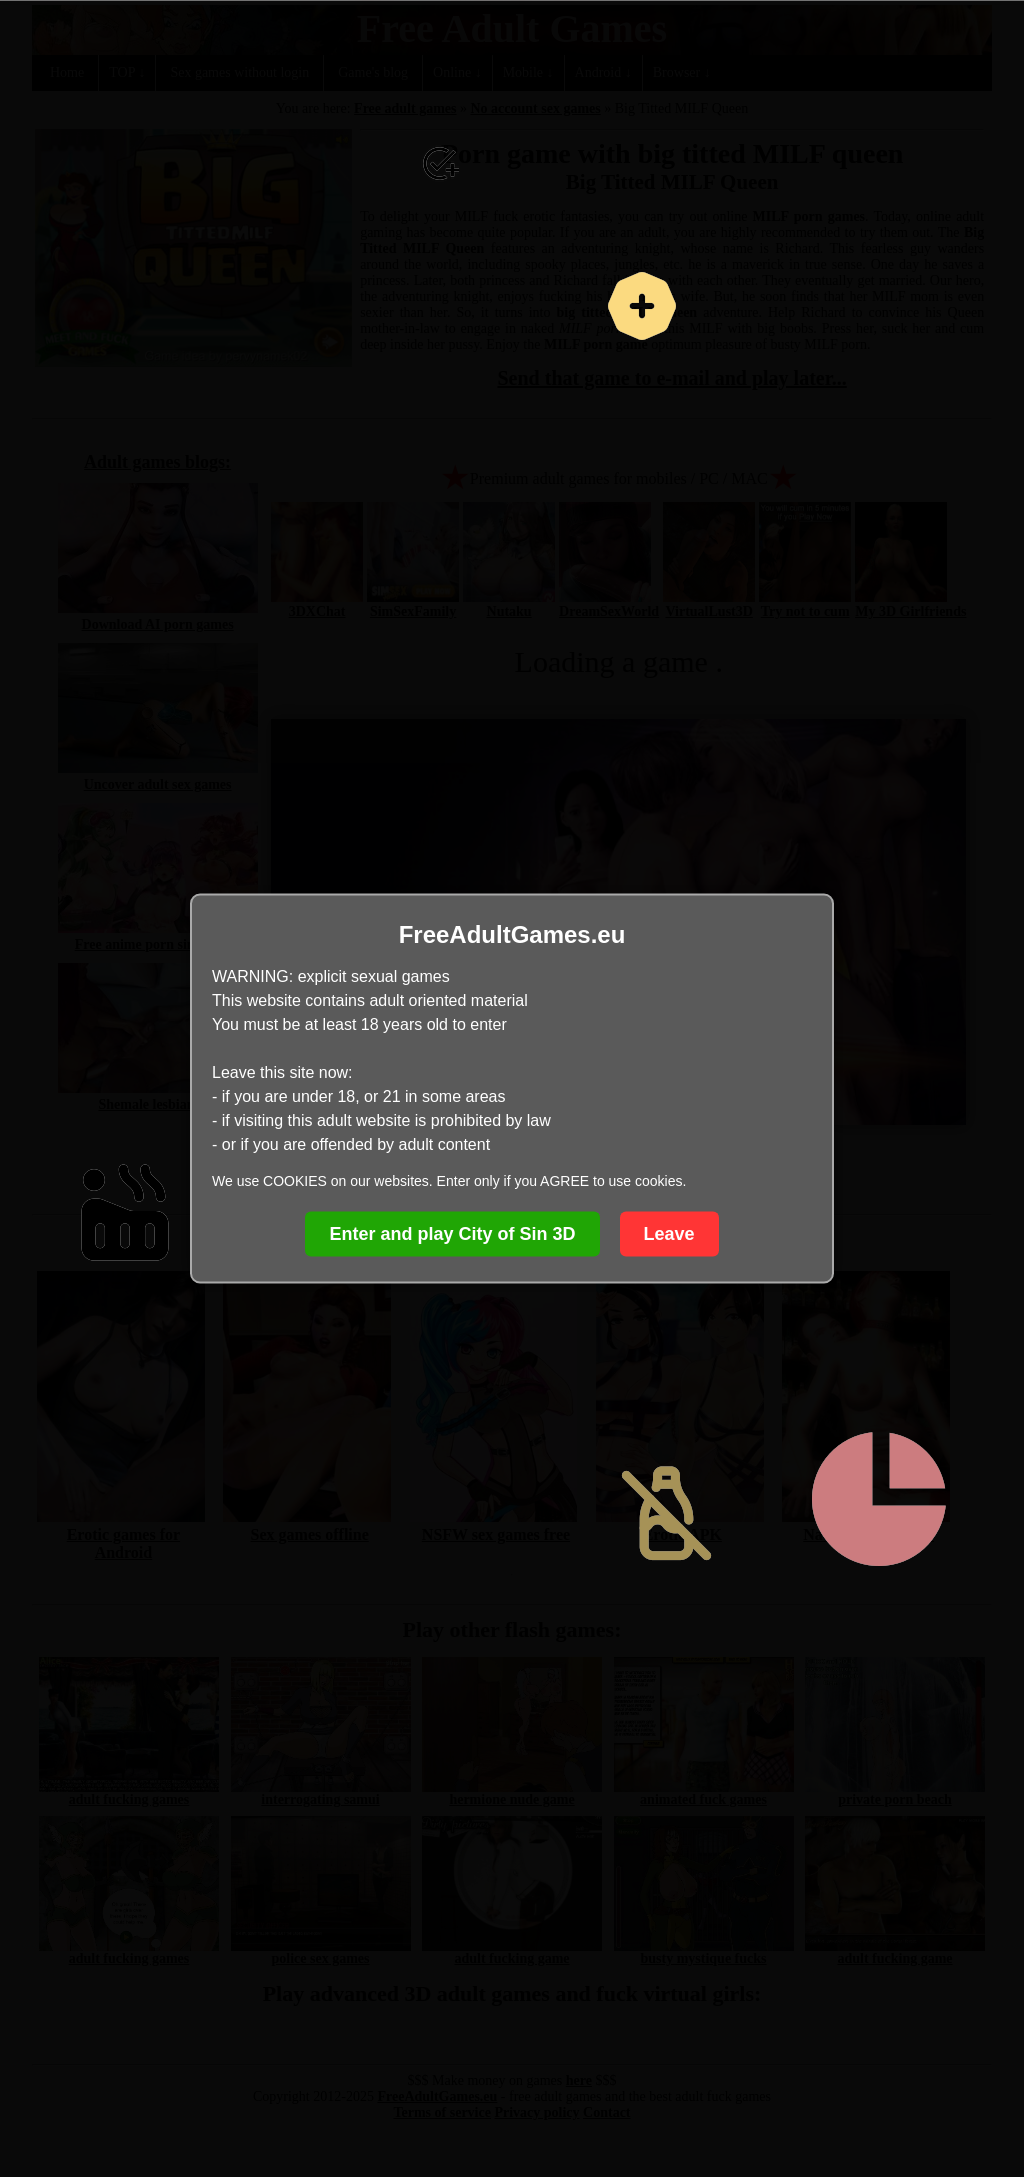 The image size is (1024, 2177). Describe the element at coordinates (125, 1211) in the screenshot. I see `access spa or hot tub amenities` at that location.